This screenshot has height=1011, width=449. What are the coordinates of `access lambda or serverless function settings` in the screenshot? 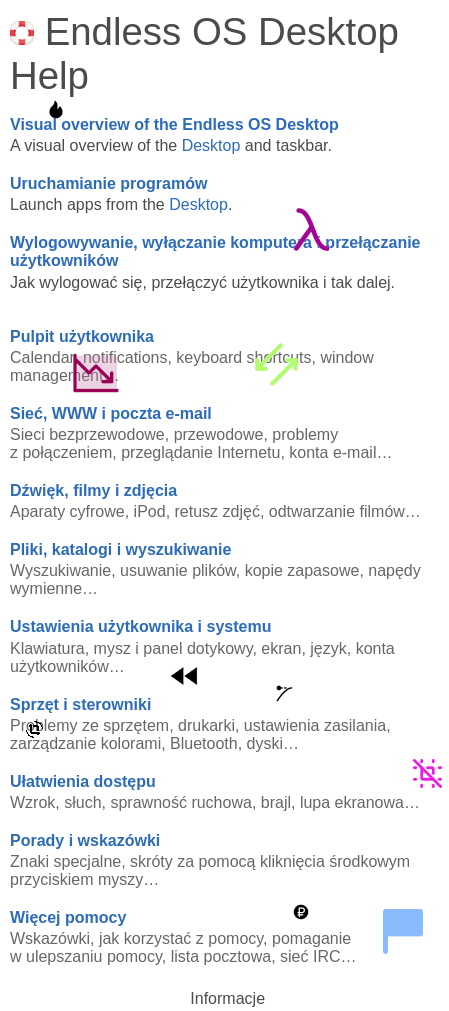 It's located at (310, 229).